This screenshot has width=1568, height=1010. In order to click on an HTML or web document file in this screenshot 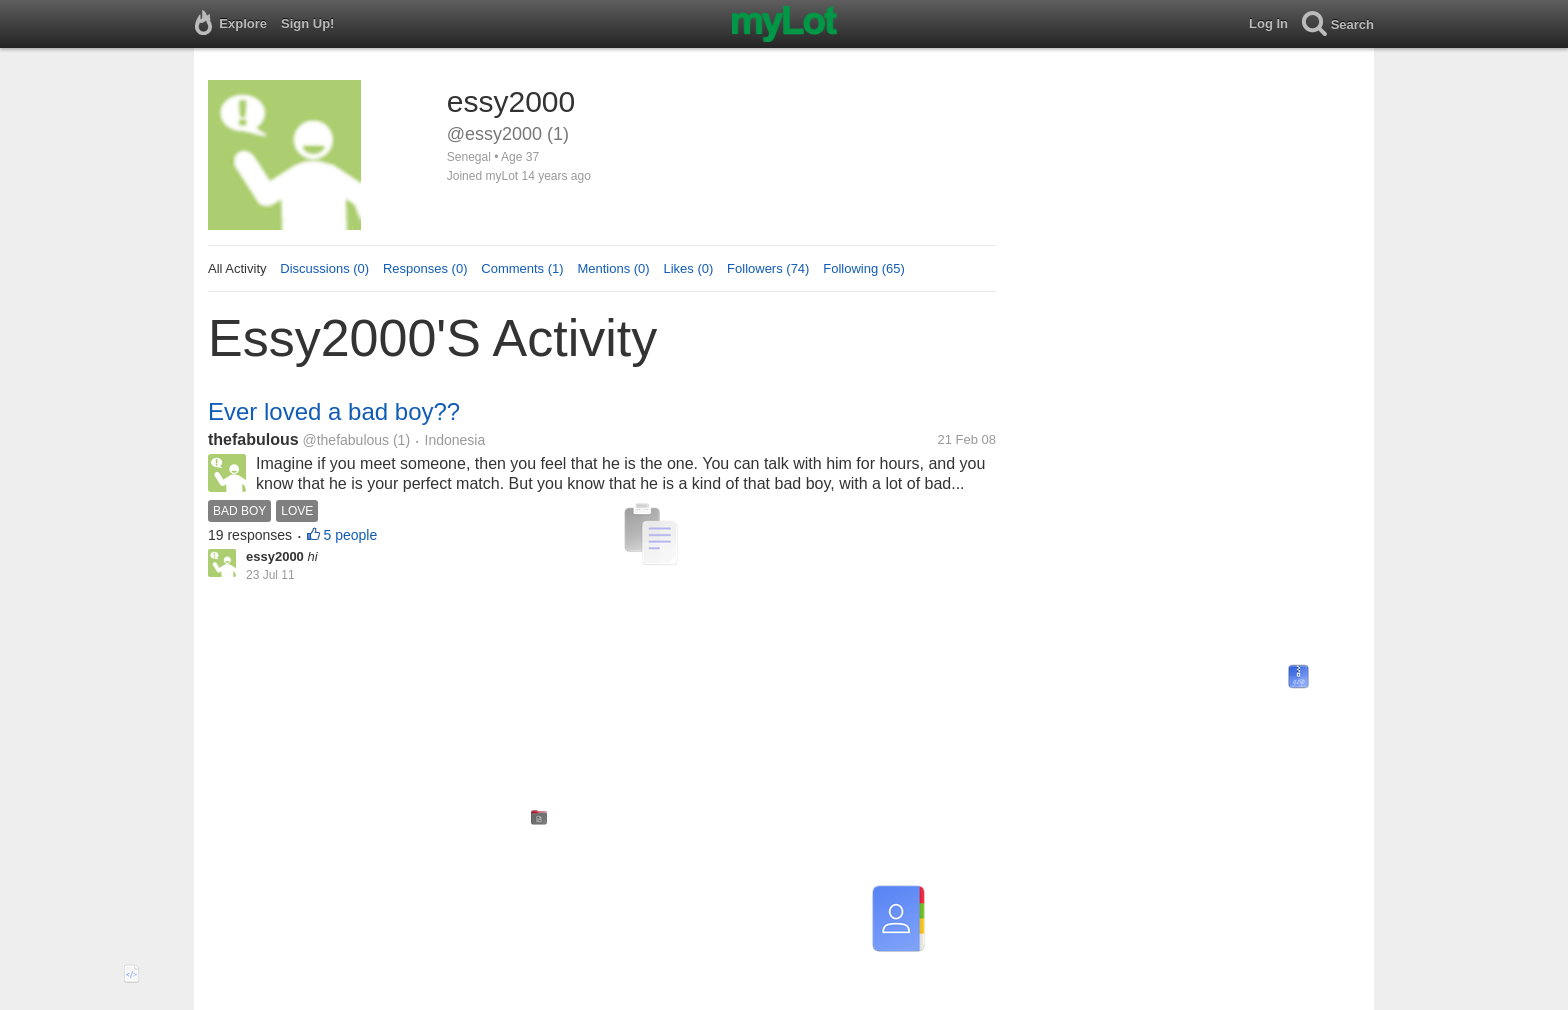, I will do `click(131, 973)`.